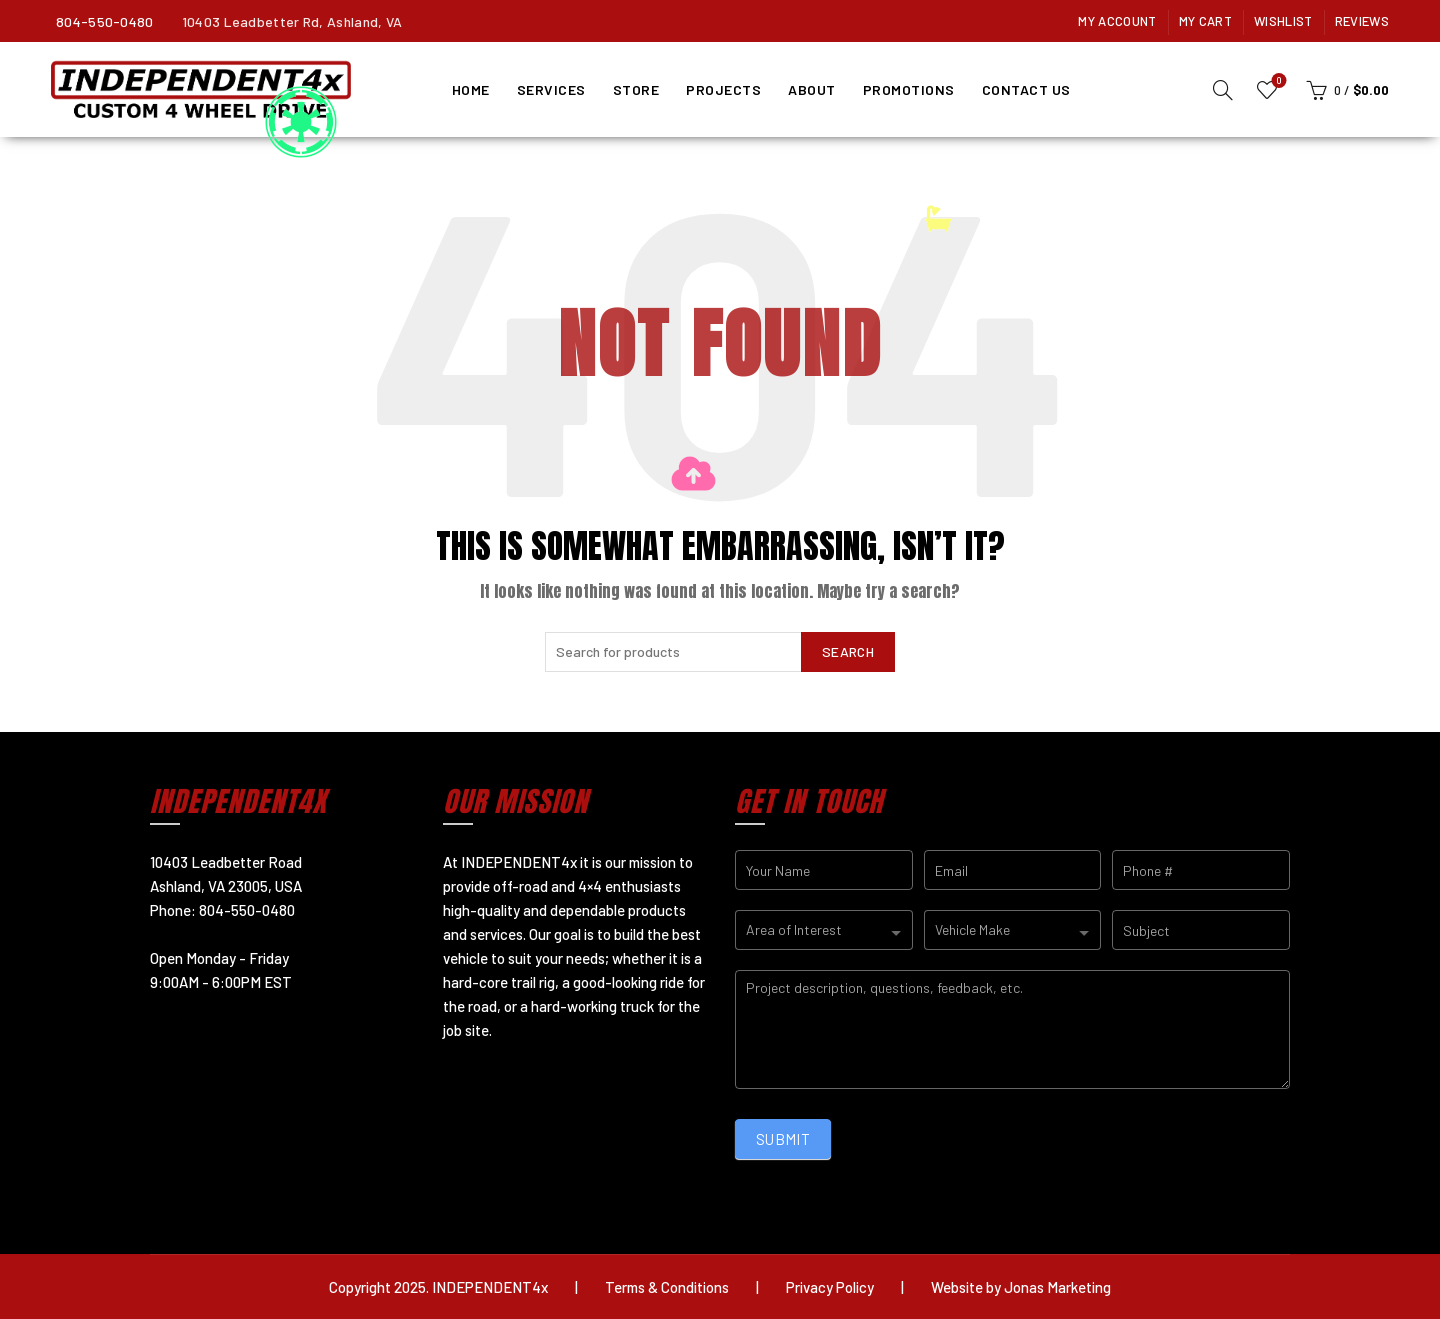  Describe the element at coordinates (301, 122) in the screenshot. I see `the Galactic Empire logo from Star Wars` at that location.